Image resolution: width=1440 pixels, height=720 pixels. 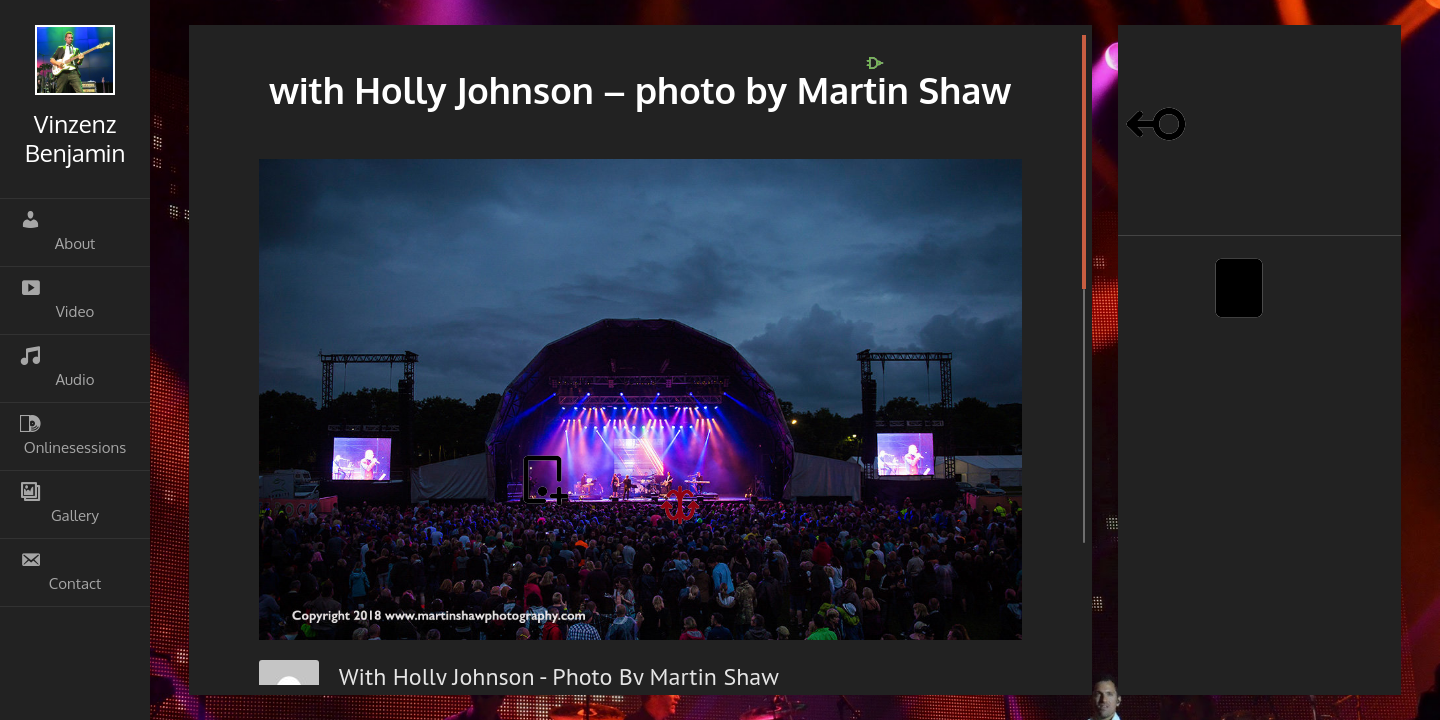 What do you see at coordinates (680, 505) in the screenshot?
I see `toggle magnetic snap or alignment` at bounding box center [680, 505].